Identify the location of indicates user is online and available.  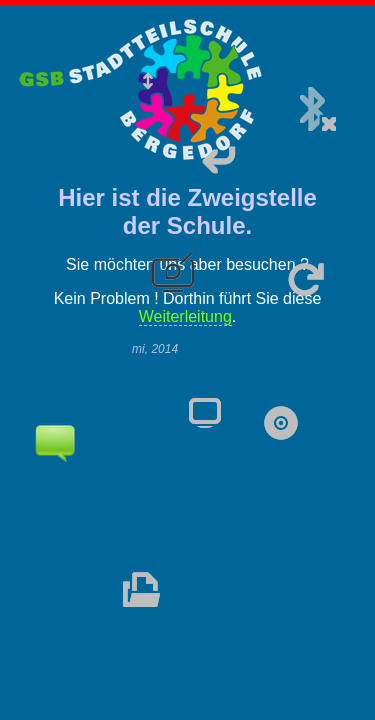
(55, 443).